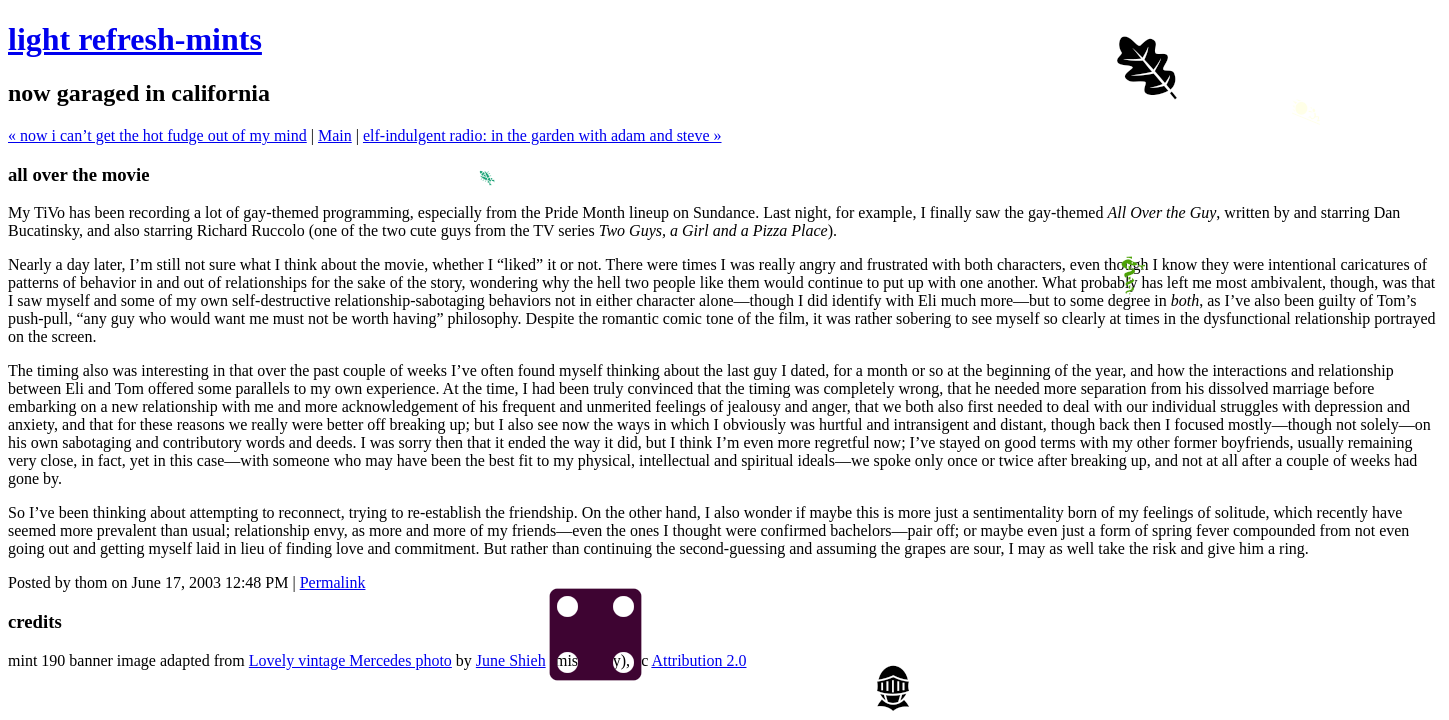 The width and height of the screenshot is (1449, 720). What do you see at coordinates (893, 688) in the screenshot?
I see `select knight or warrior character class` at bounding box center [893, 688].